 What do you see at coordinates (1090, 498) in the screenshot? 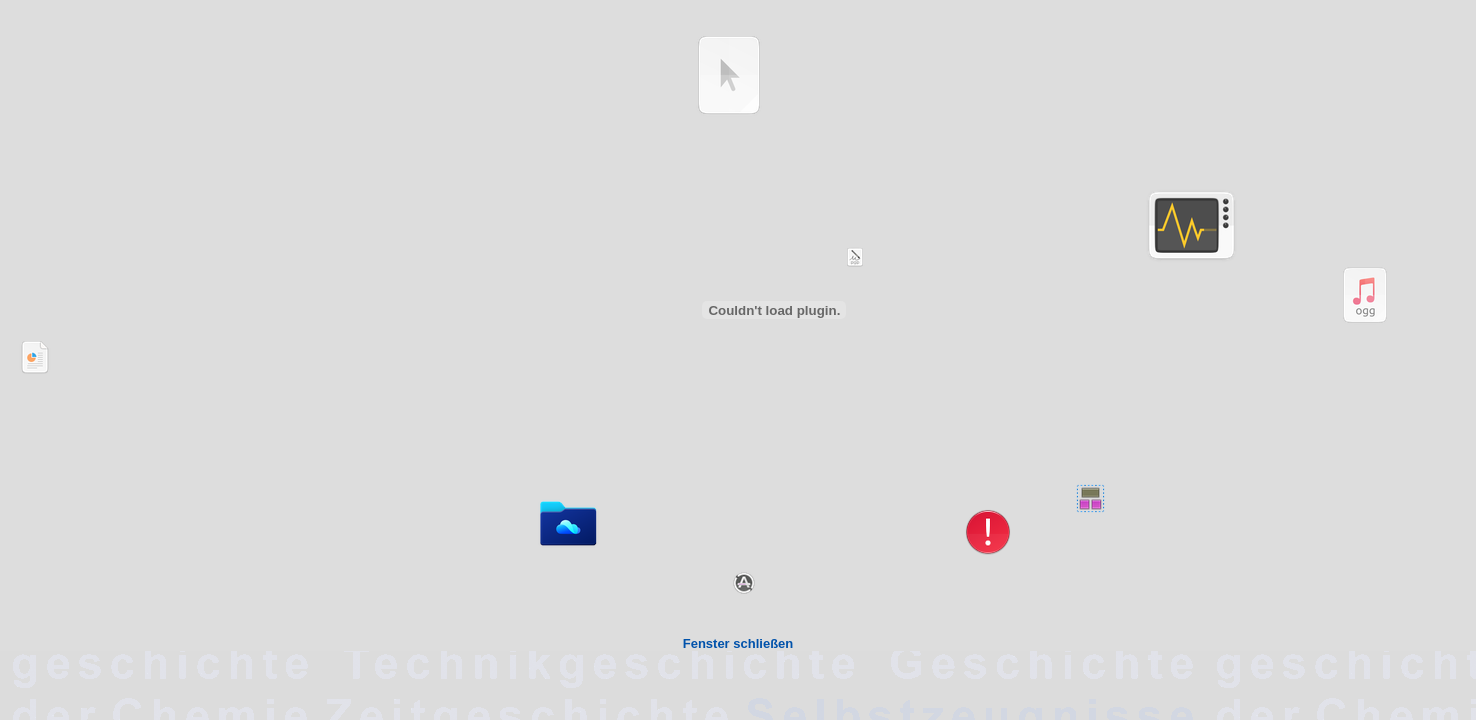
I see `select all items in the current view` at bounding box center [1090, 498].